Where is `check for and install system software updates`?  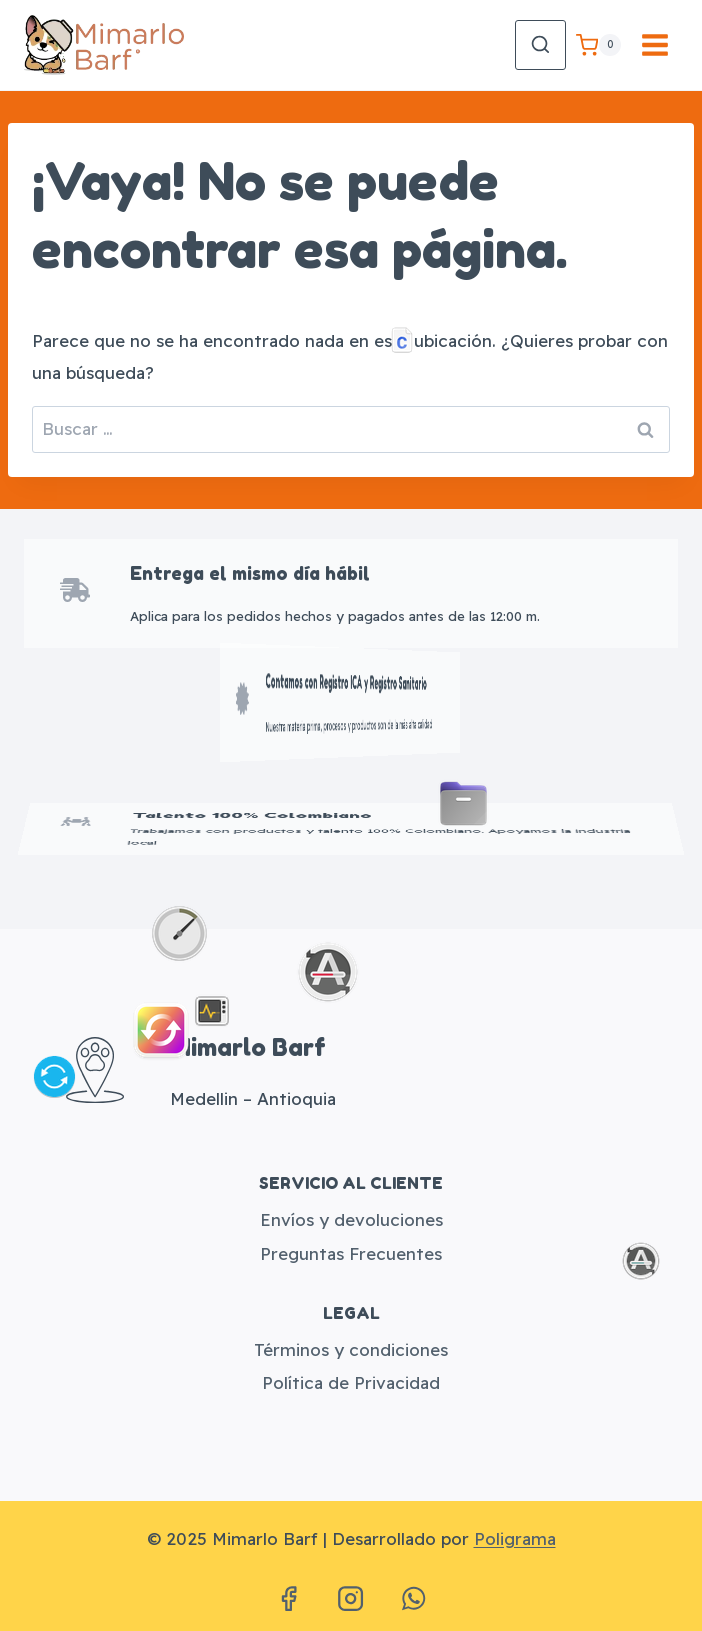 check for and install system software updates is located at coordinates (328, 972).